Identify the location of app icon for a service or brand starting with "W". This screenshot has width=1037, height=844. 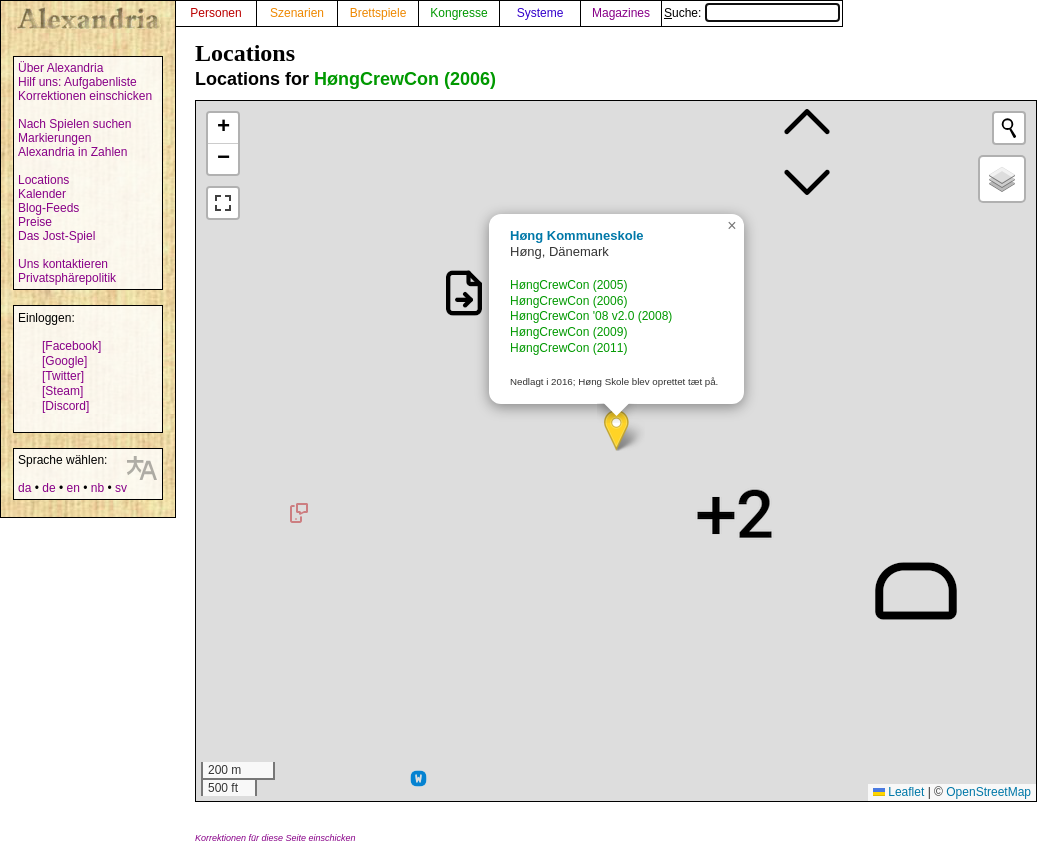
(418, 778).